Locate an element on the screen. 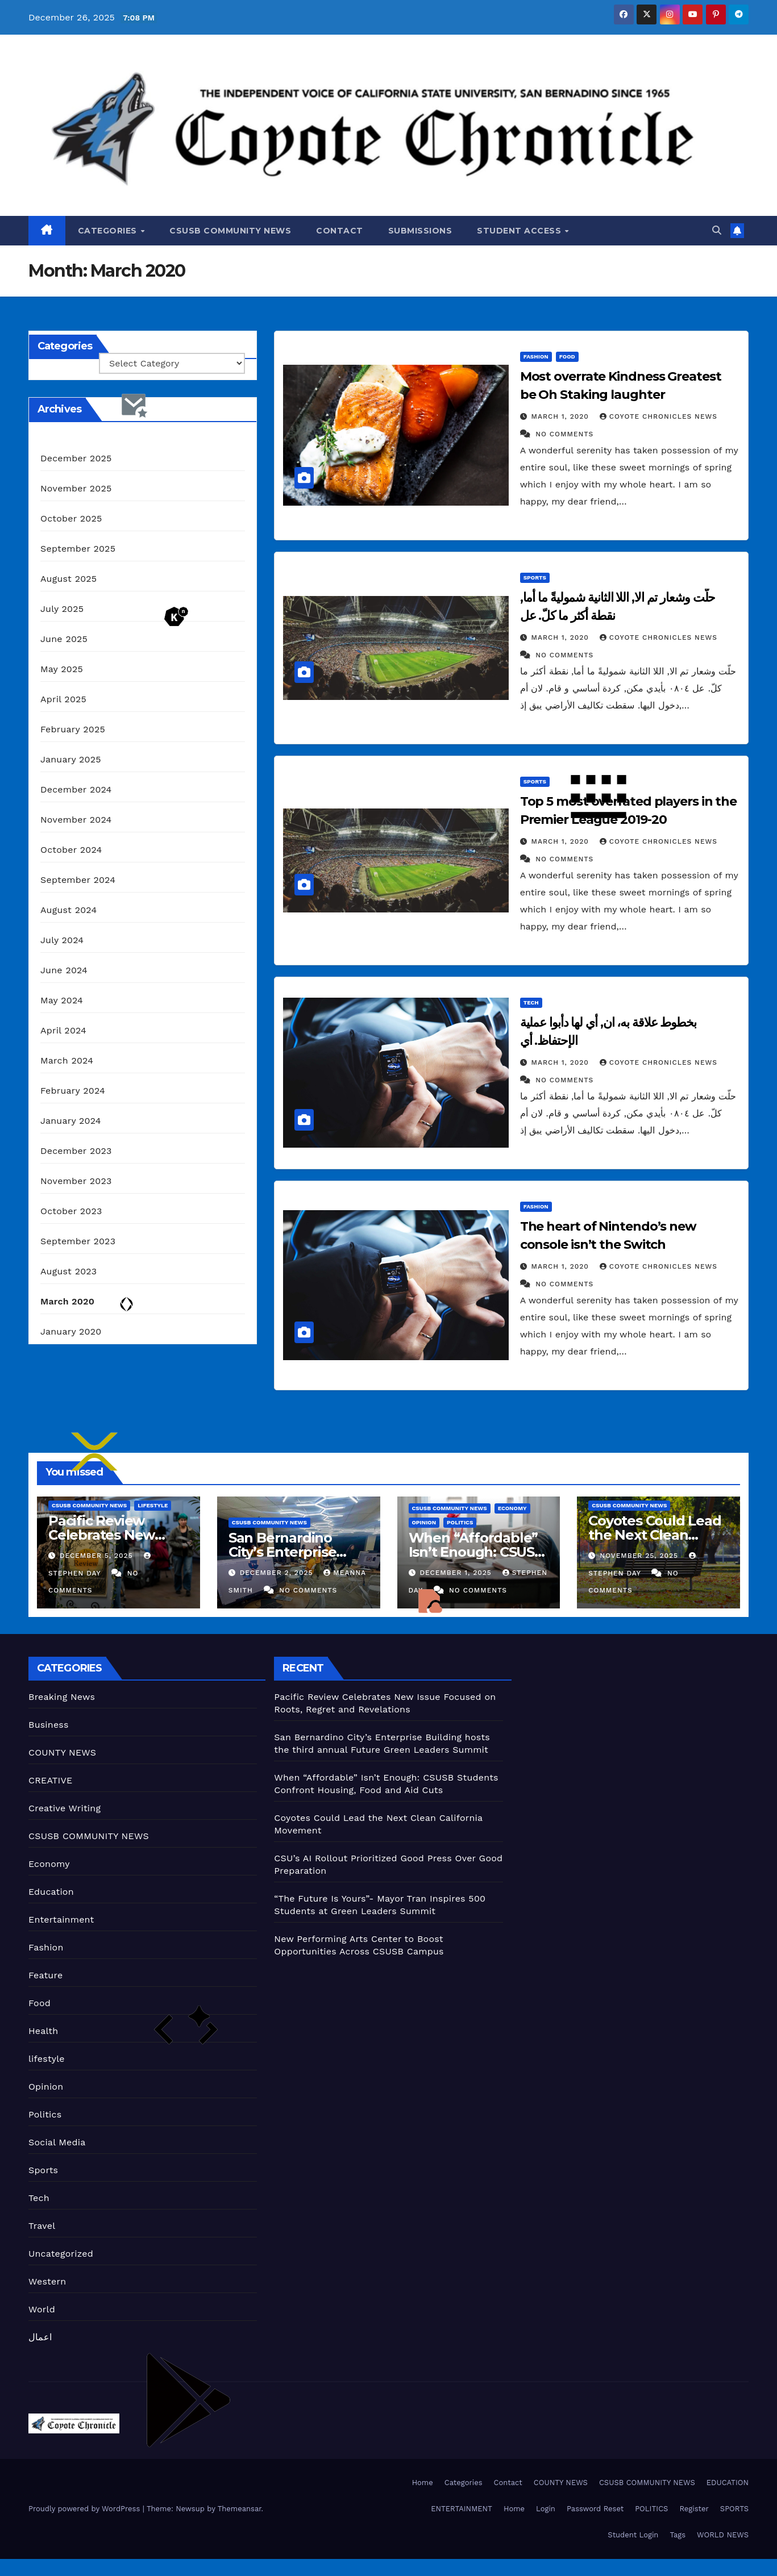 This screenshot has height=2576, width=777. knative serverless platform logo is located at coordinates (176, 616).